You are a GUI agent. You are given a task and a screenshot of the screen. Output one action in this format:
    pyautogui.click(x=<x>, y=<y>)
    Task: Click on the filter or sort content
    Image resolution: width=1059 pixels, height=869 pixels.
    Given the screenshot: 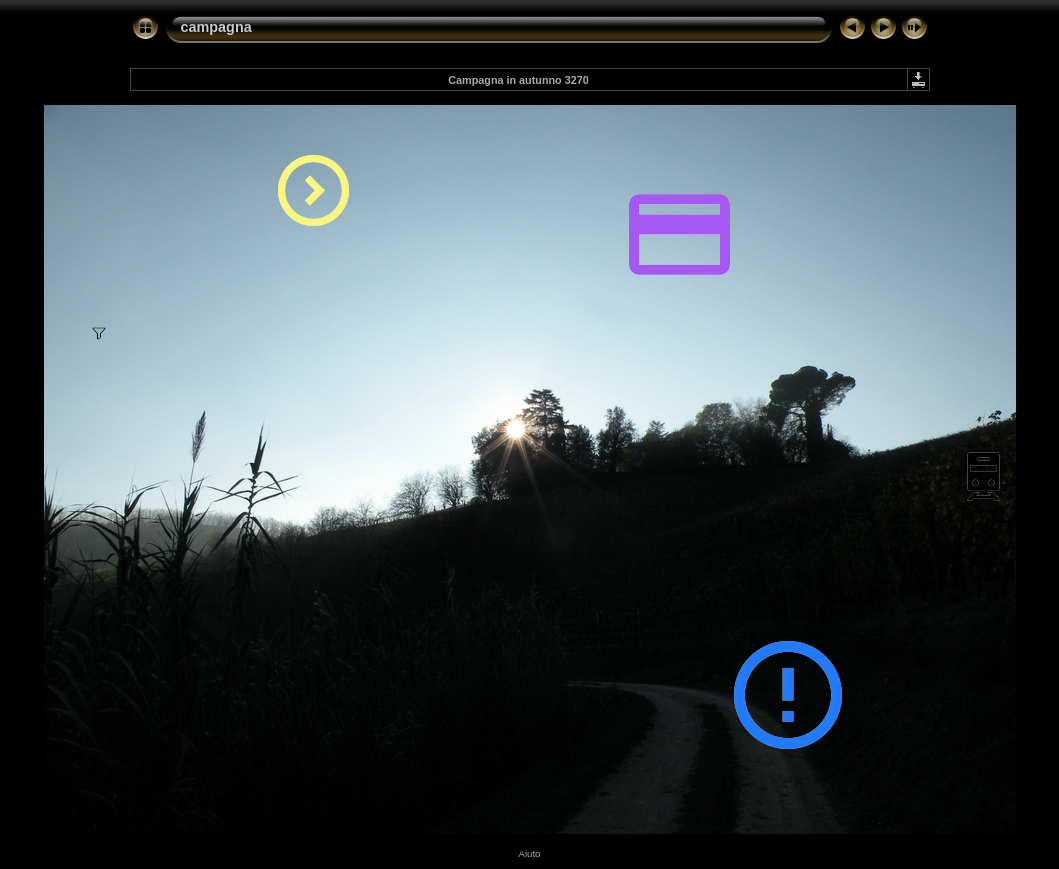 What is the action you would take?
    pyautogui.click(x=99, y=333)
    